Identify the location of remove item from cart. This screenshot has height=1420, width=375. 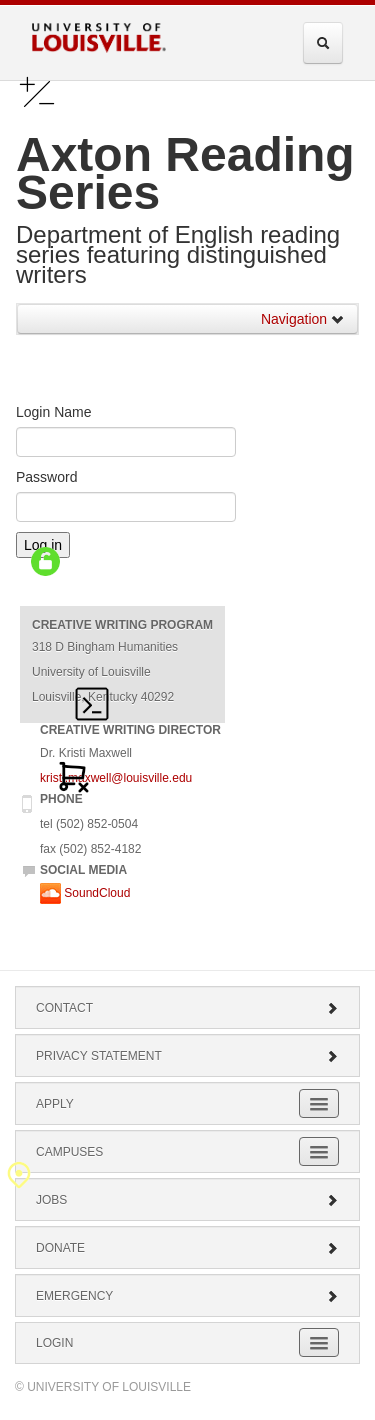
(72, 776).